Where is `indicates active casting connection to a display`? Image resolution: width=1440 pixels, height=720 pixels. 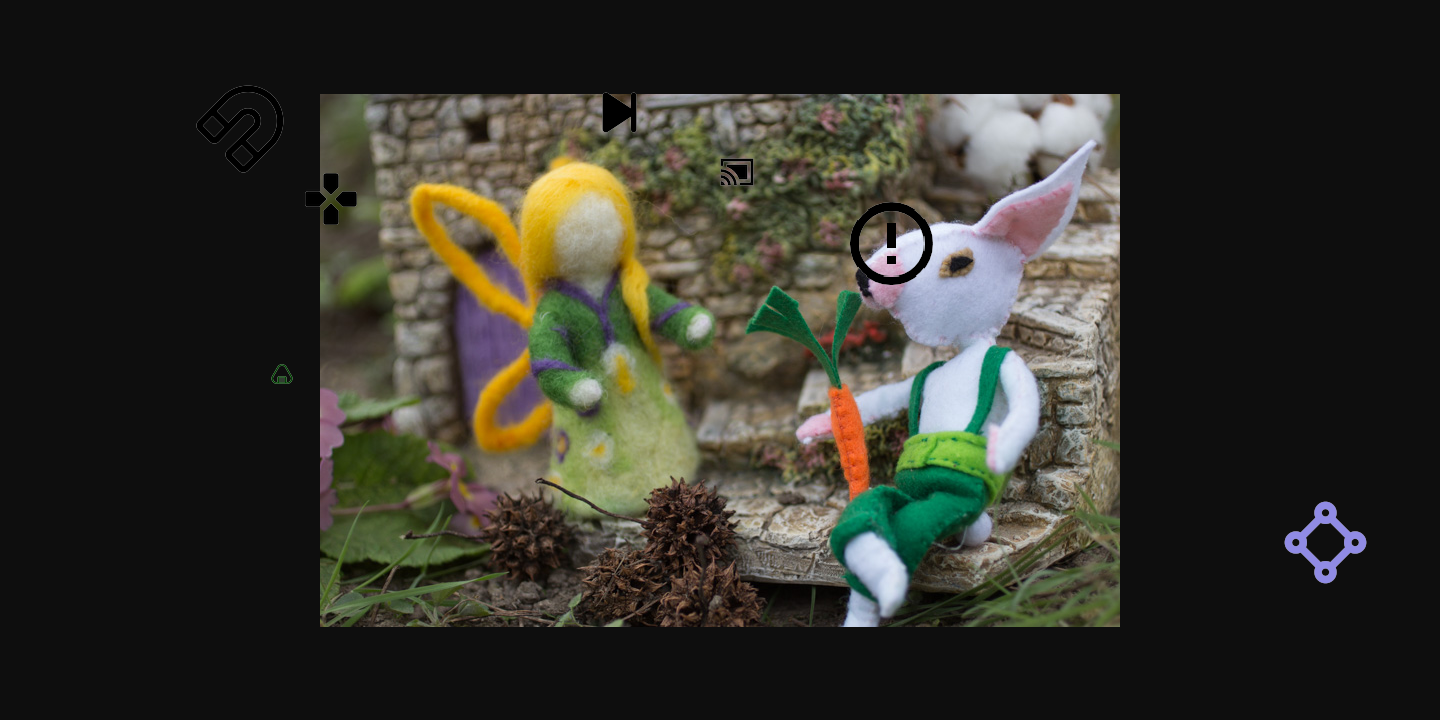 indicates active casting connection to a display is located at coordinates (737, 172).